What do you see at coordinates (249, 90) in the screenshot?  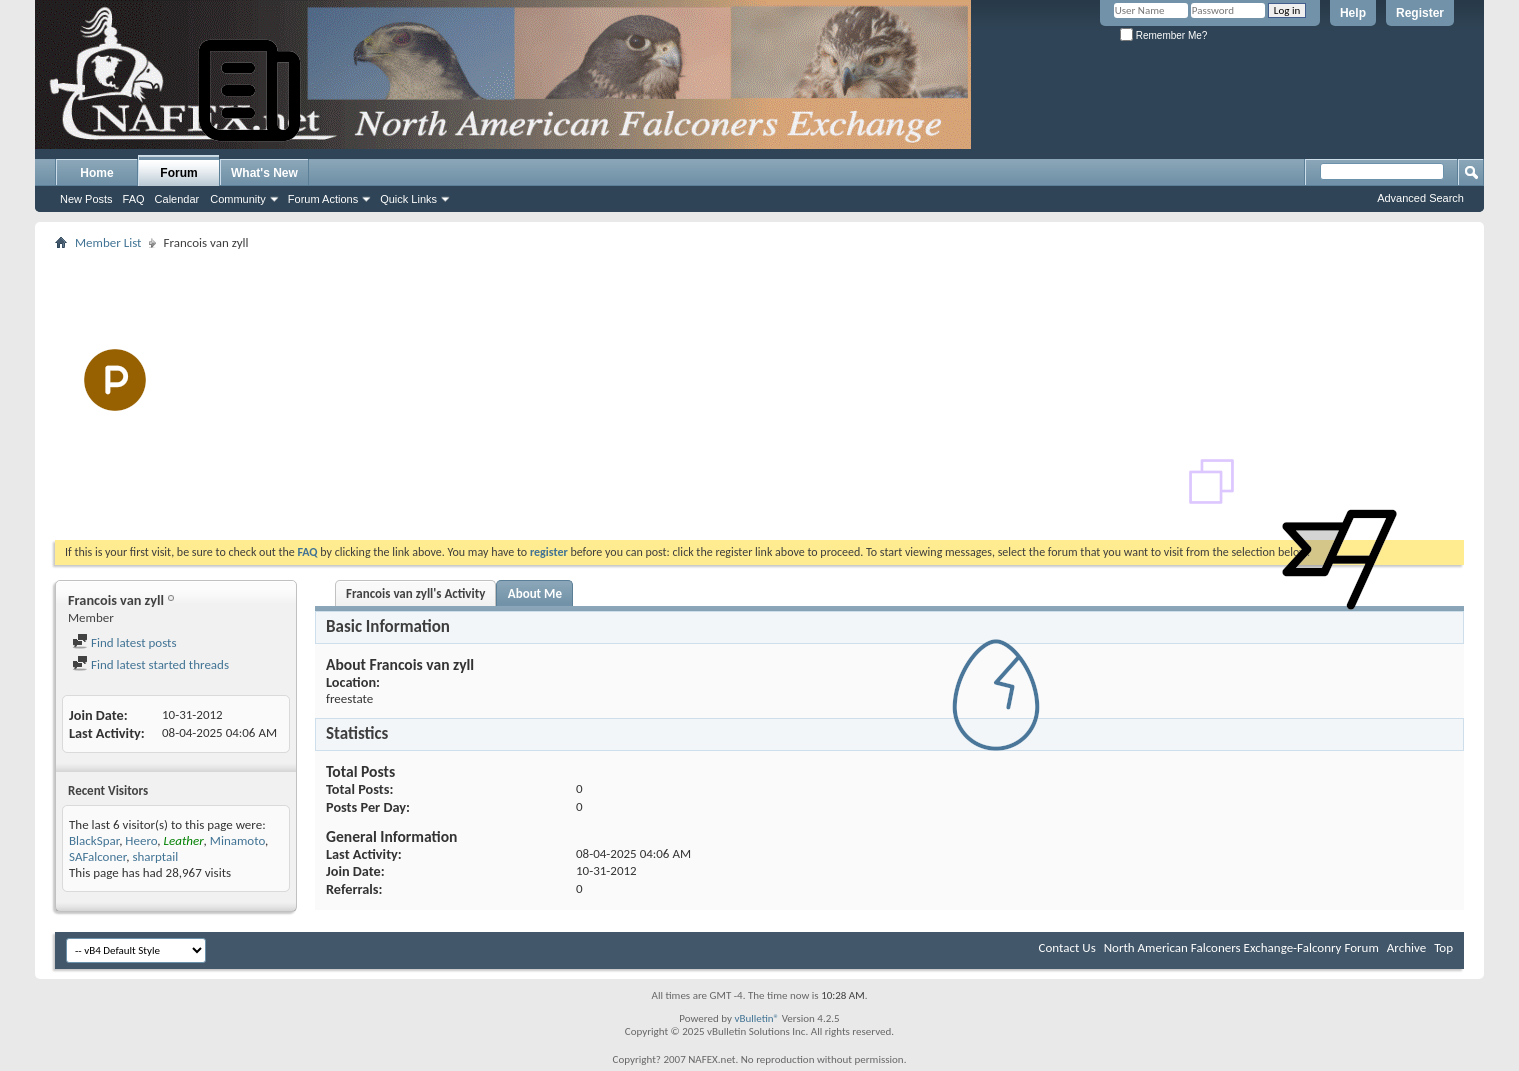 I see `view news articles or updates` at bounding box center [249, 90].